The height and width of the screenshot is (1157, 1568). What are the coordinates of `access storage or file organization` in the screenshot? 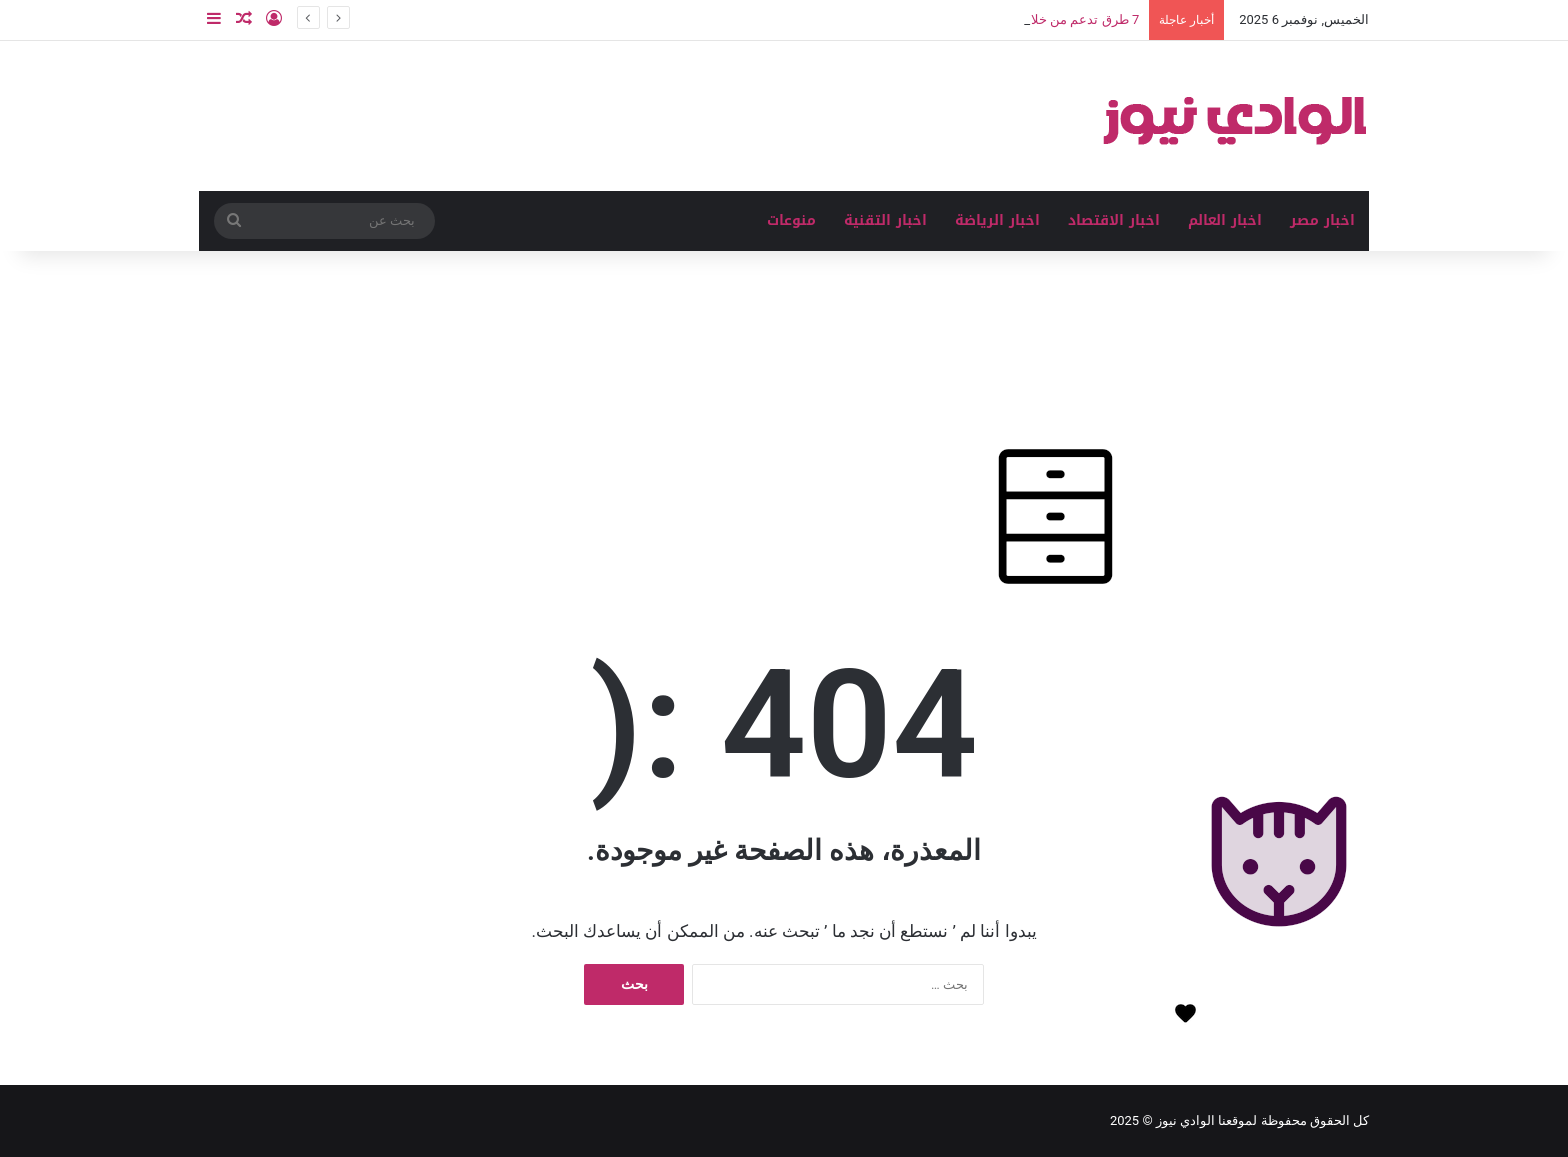 It's located at (1055, 516).